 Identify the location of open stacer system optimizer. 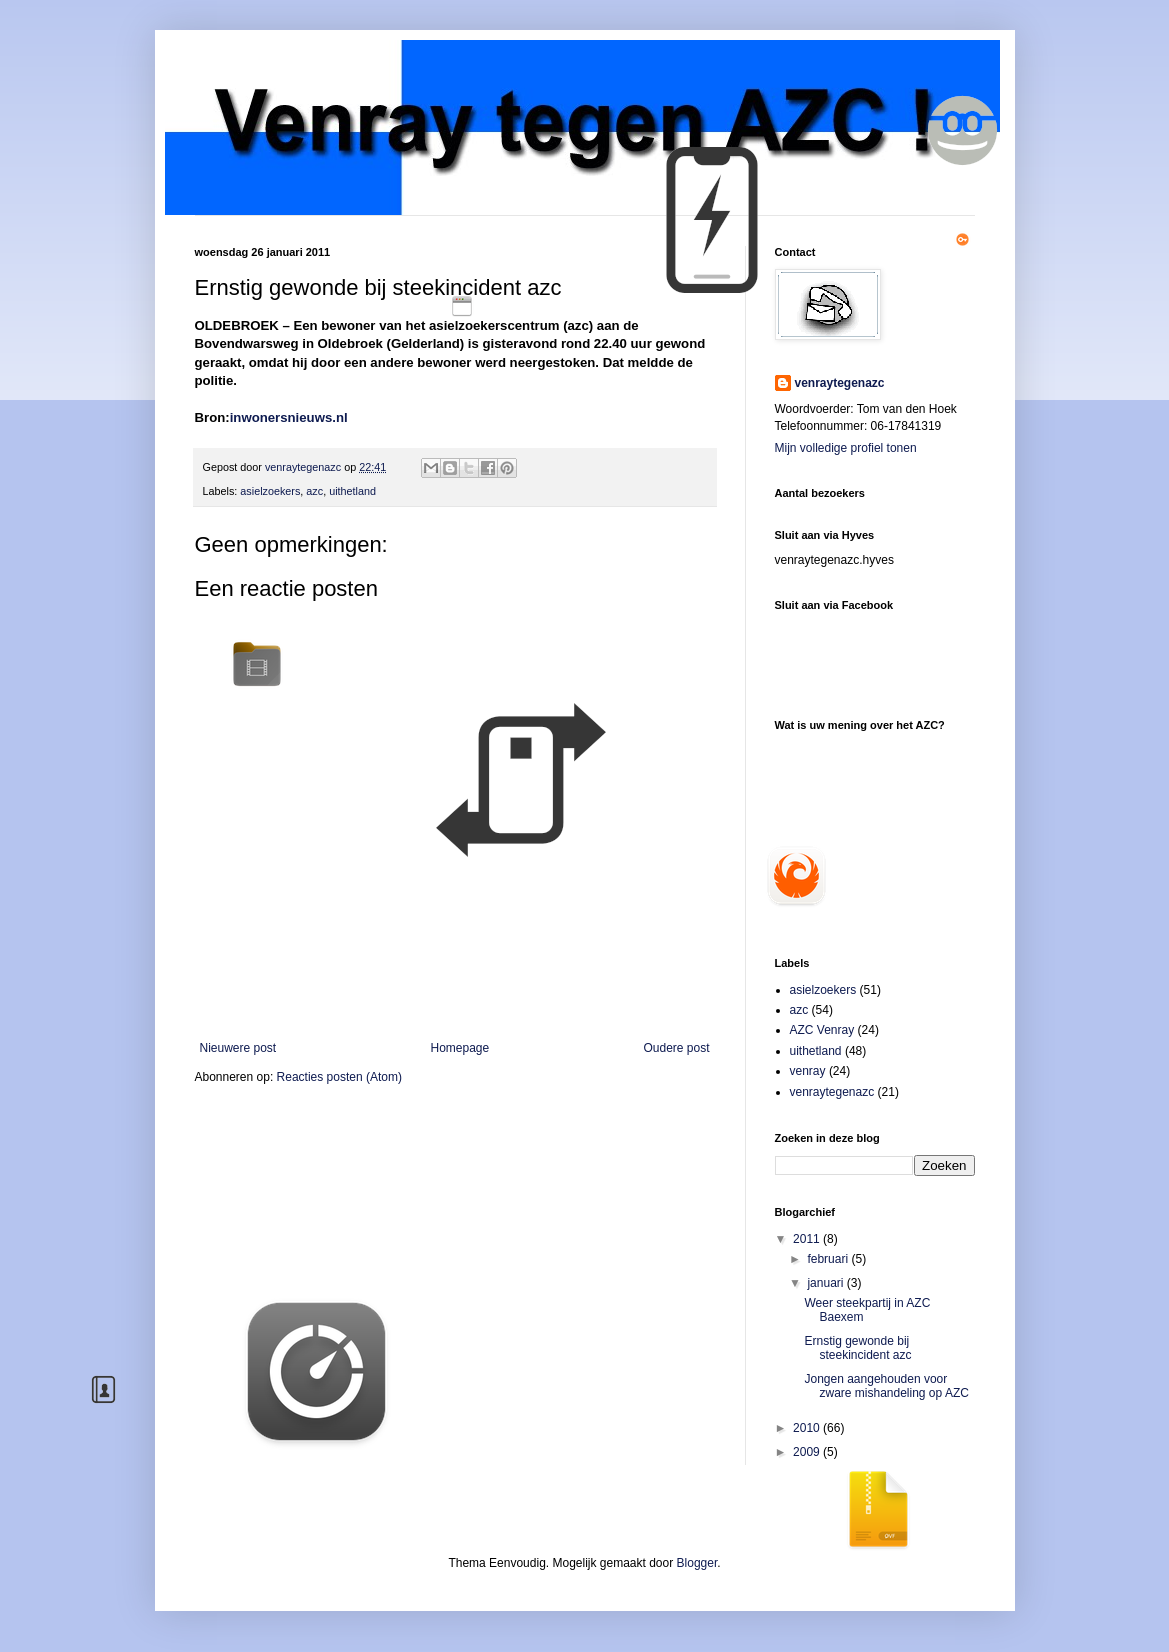
(316, 1371).